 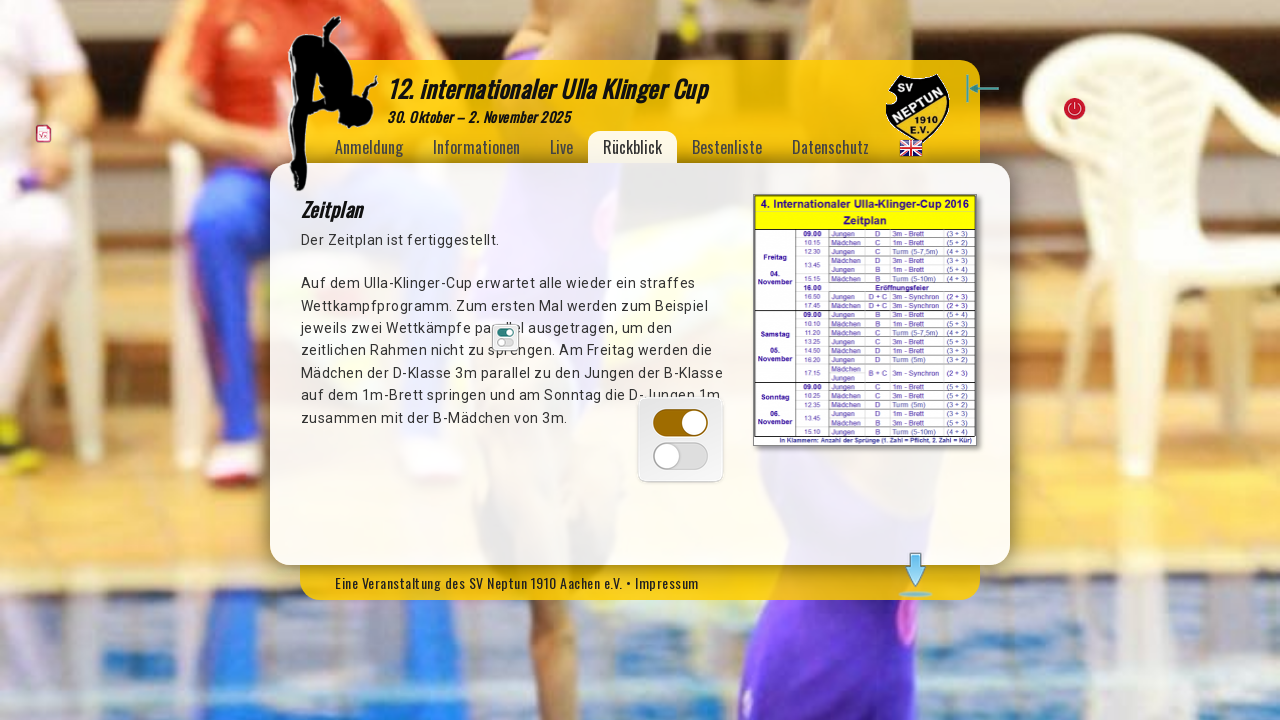 What do you see at coordinates (43, 133) in the screenshot?
I see `open an opendocument formula file` at bounding box center [43, 133].